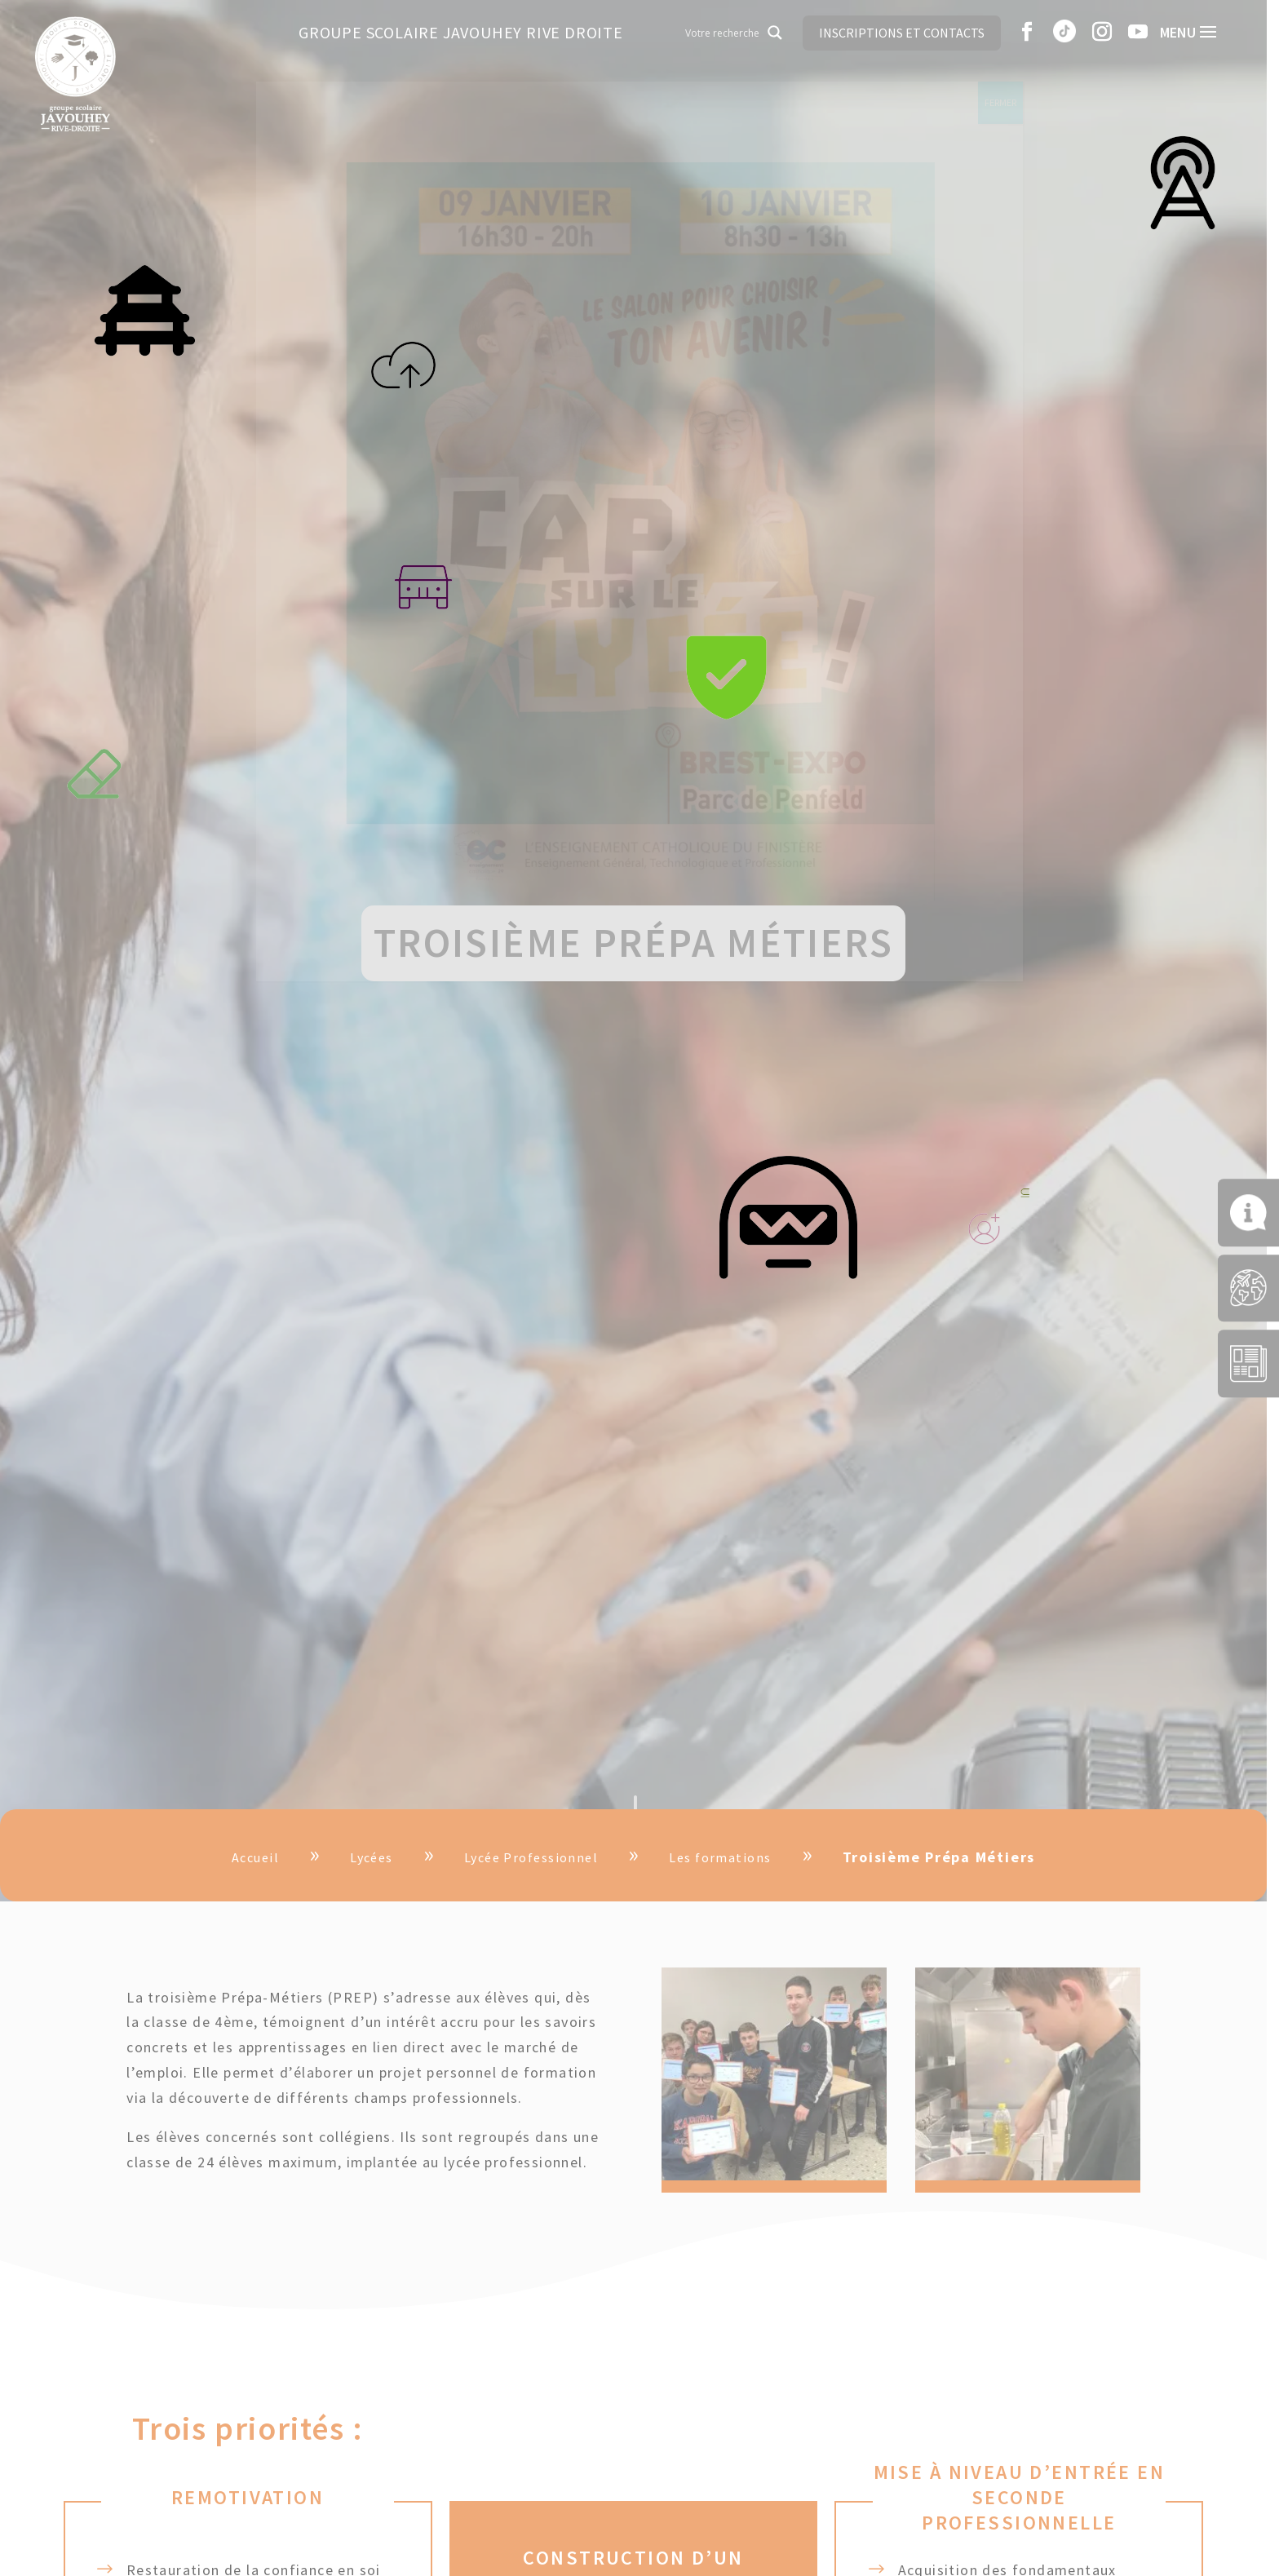  Describe the element at coordinates (423, 588) in the screenshot. I see `select off-road or adventure vehicle type` at that location.